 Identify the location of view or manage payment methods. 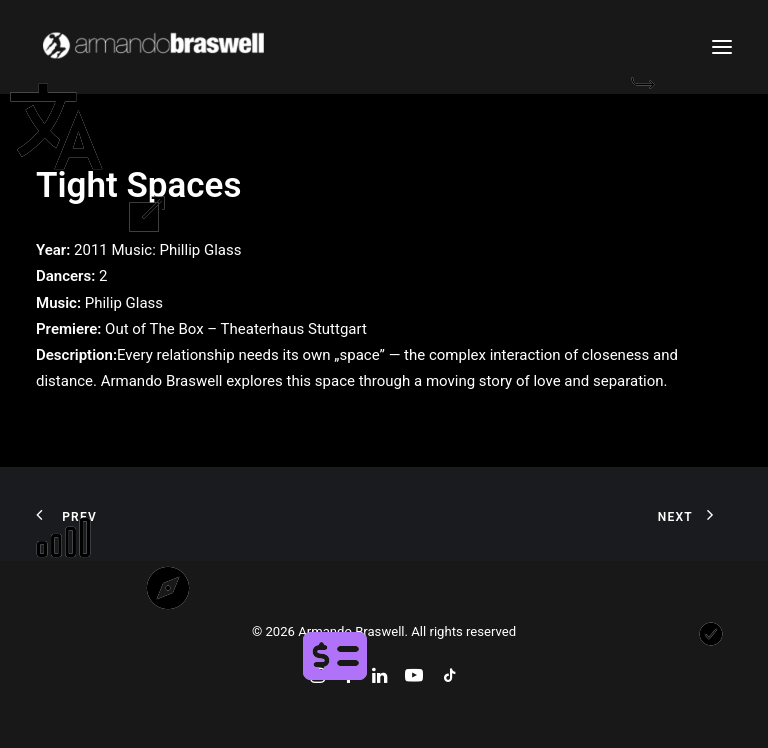
(335, 656).